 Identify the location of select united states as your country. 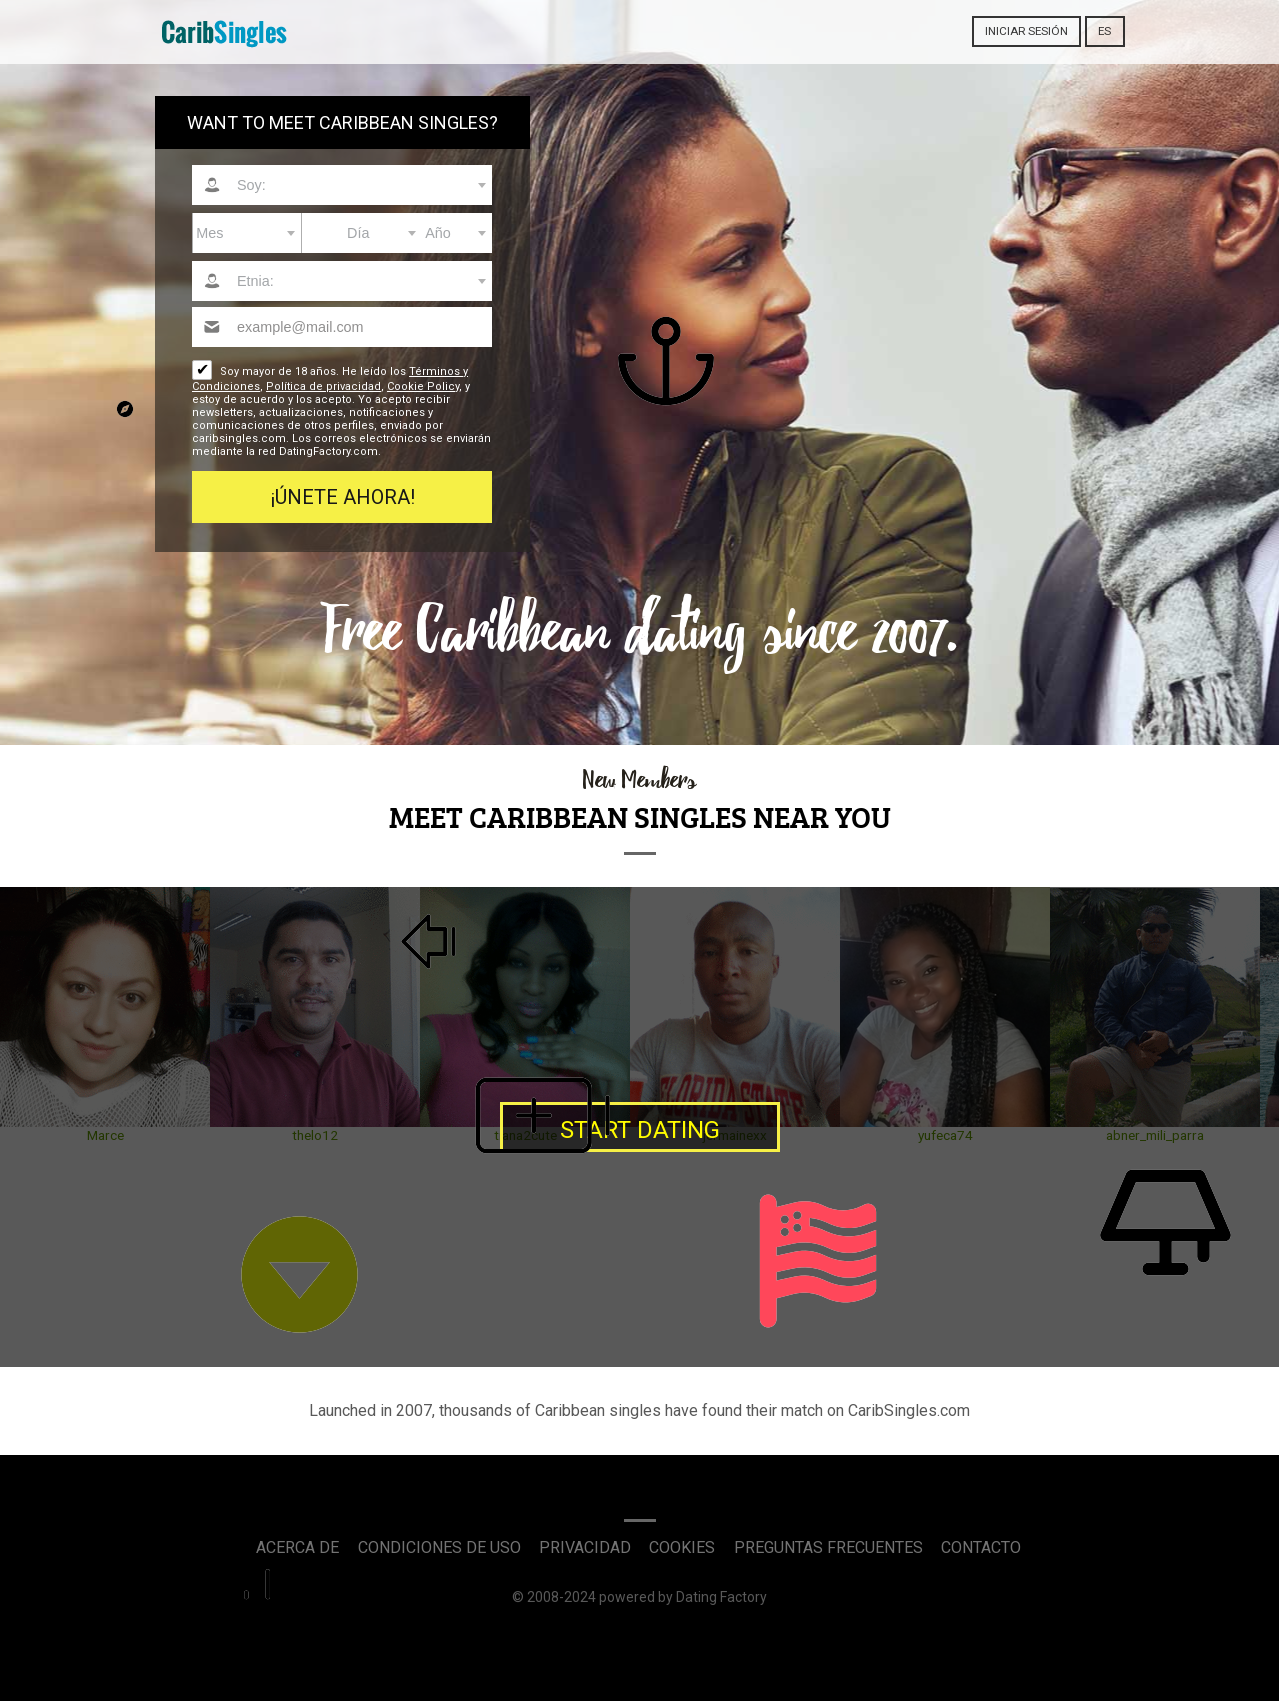
(818, 1261).